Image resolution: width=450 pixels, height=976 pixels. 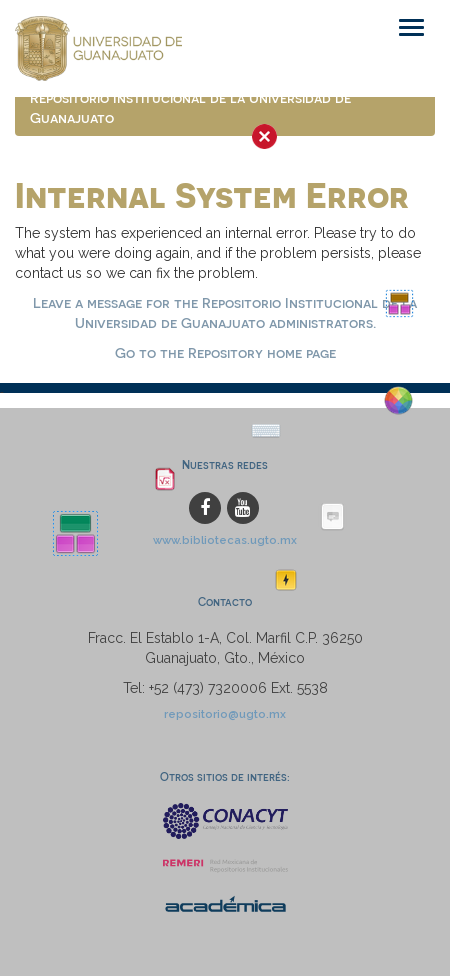 What do you see at coordinates (399, 303) in the screenshot?
I see `select all items in the current view` at bounding box center [399, 303].